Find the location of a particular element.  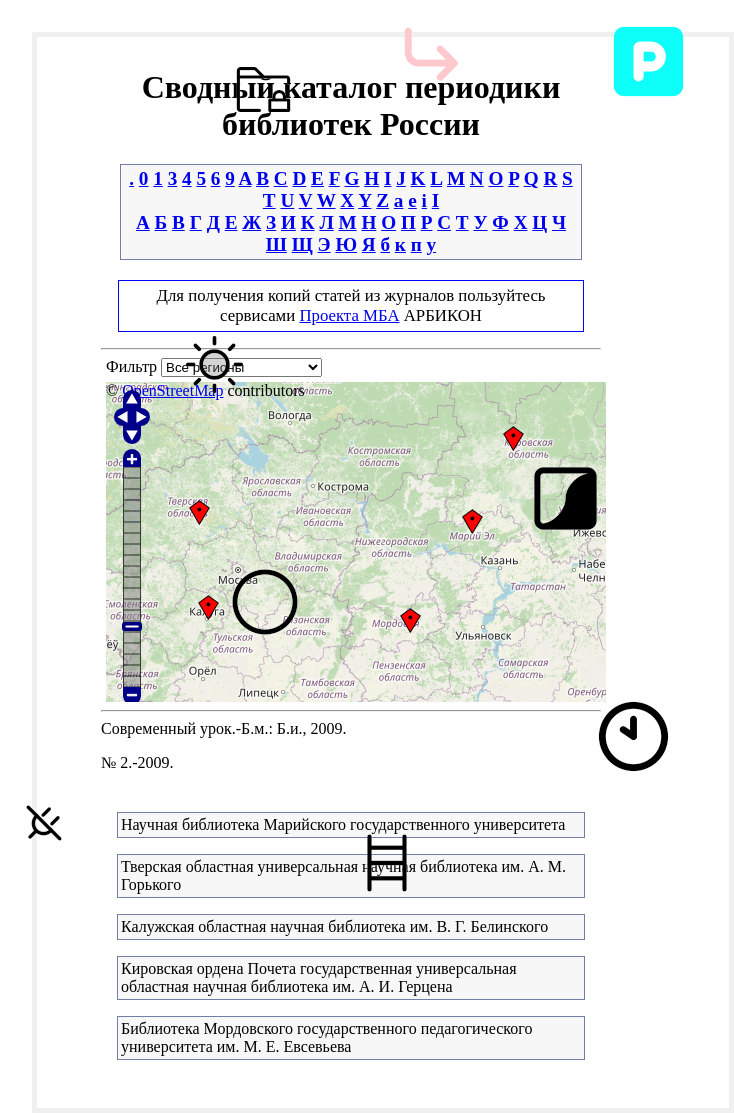

indicates device is unplugged or disconnected is located at coordinates (44, 823).